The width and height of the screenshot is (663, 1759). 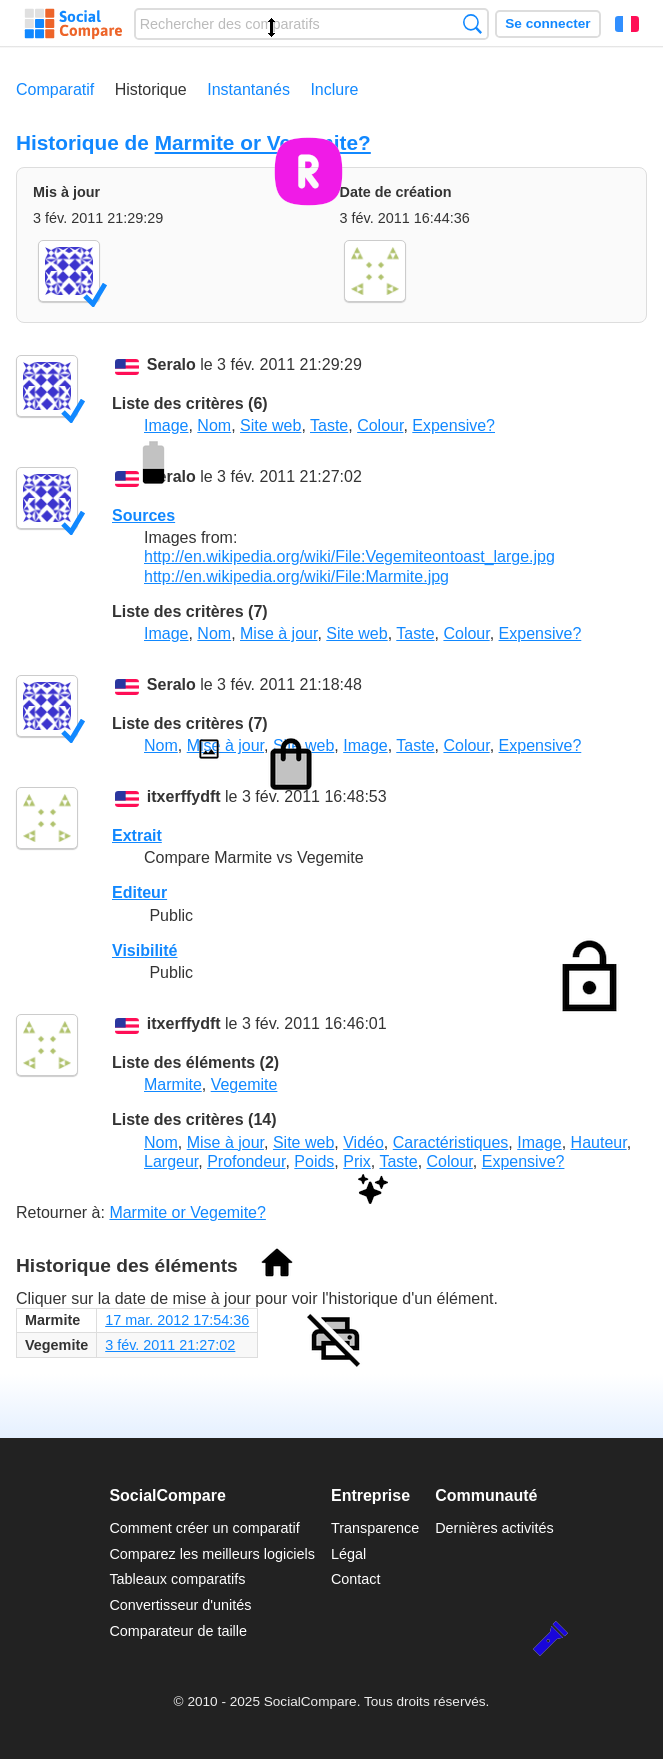 What do you see at coordinates (550, 1638) in the screenshot?
I see `toggle flashlight on/off` at bounding box center [550, 1638].